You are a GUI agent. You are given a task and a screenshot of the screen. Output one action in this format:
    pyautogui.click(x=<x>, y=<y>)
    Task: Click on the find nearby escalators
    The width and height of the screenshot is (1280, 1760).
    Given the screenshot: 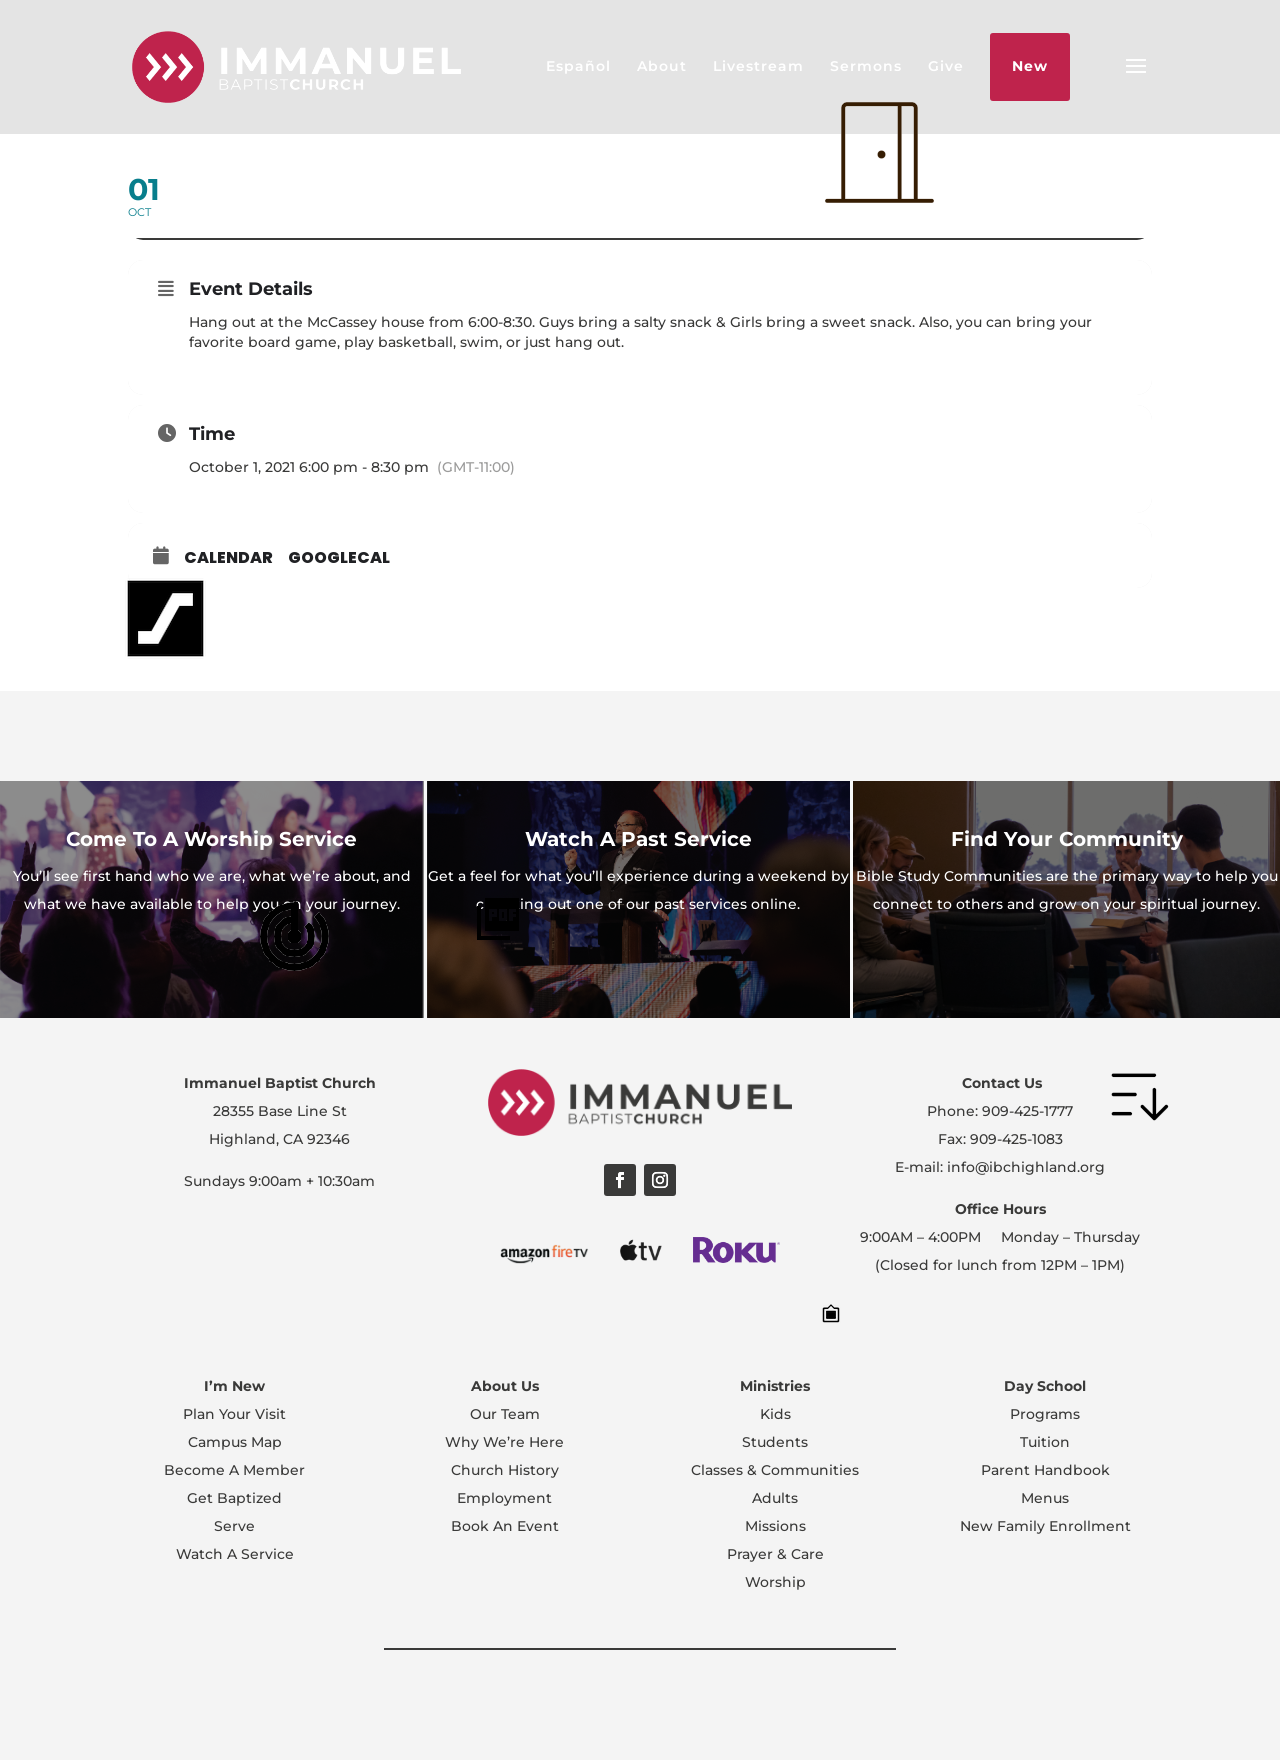 What is the action you would take?
    pyautogui.click(x=165, y=618)
    